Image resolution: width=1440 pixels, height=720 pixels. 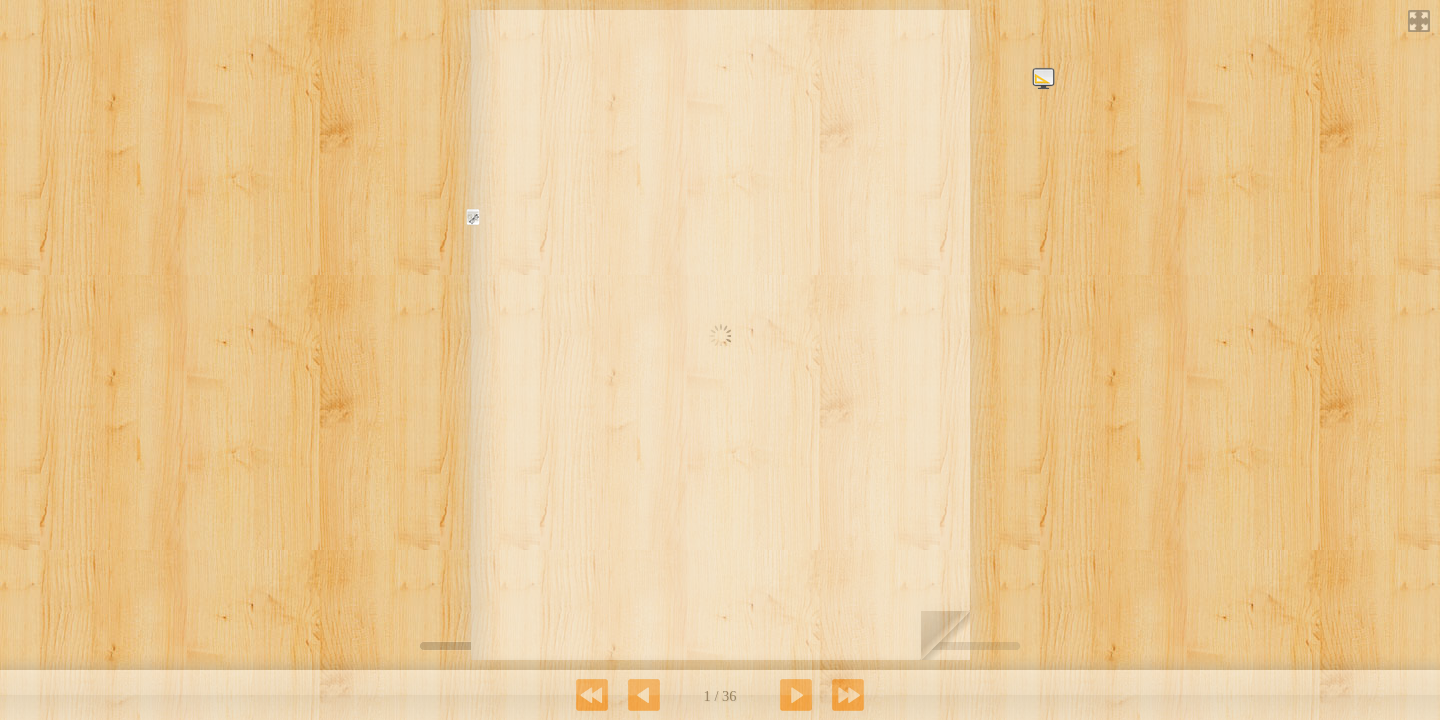 What do you see at coordinates (473, 217) in the screenshot?
I see `open office productivity suite` at bounding box center [473, 217].